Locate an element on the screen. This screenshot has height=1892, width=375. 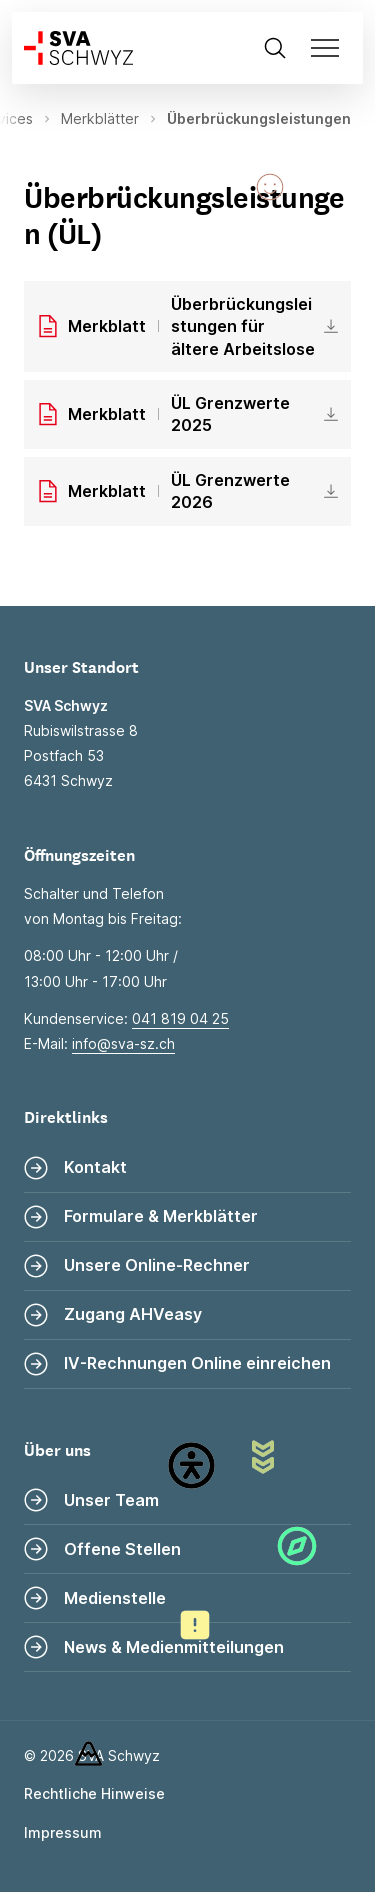
view user profile is located at coordinates (191, 1465).